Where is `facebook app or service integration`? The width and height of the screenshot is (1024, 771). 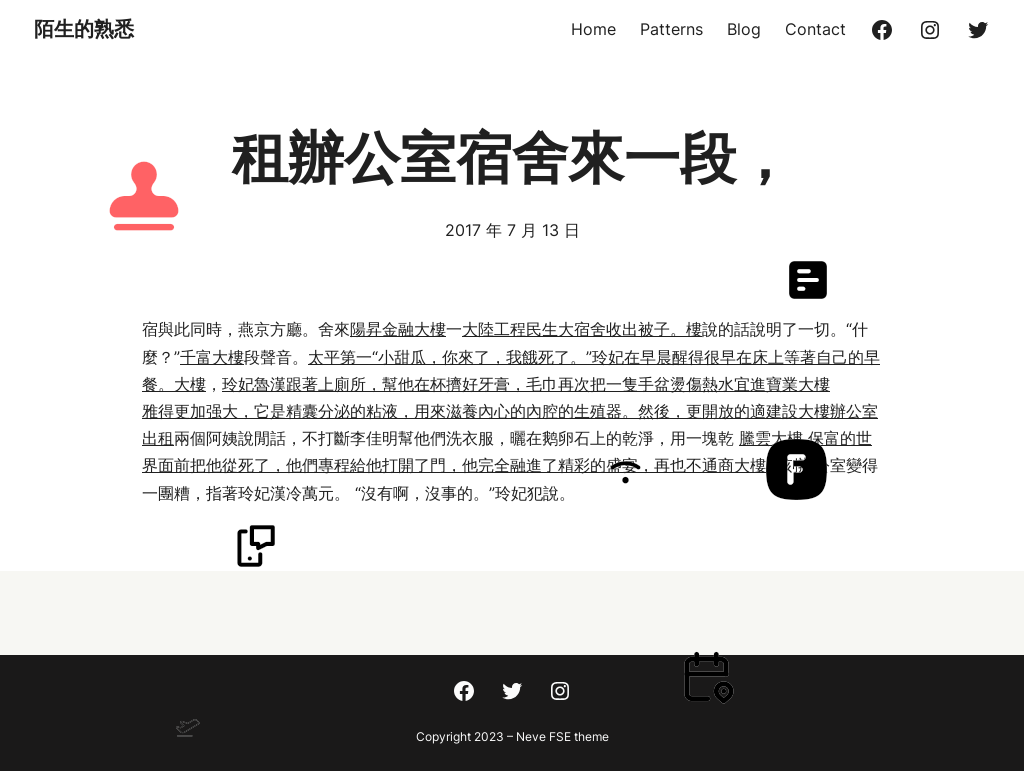 facebook app or service integration is located at coordinates (796, 469).